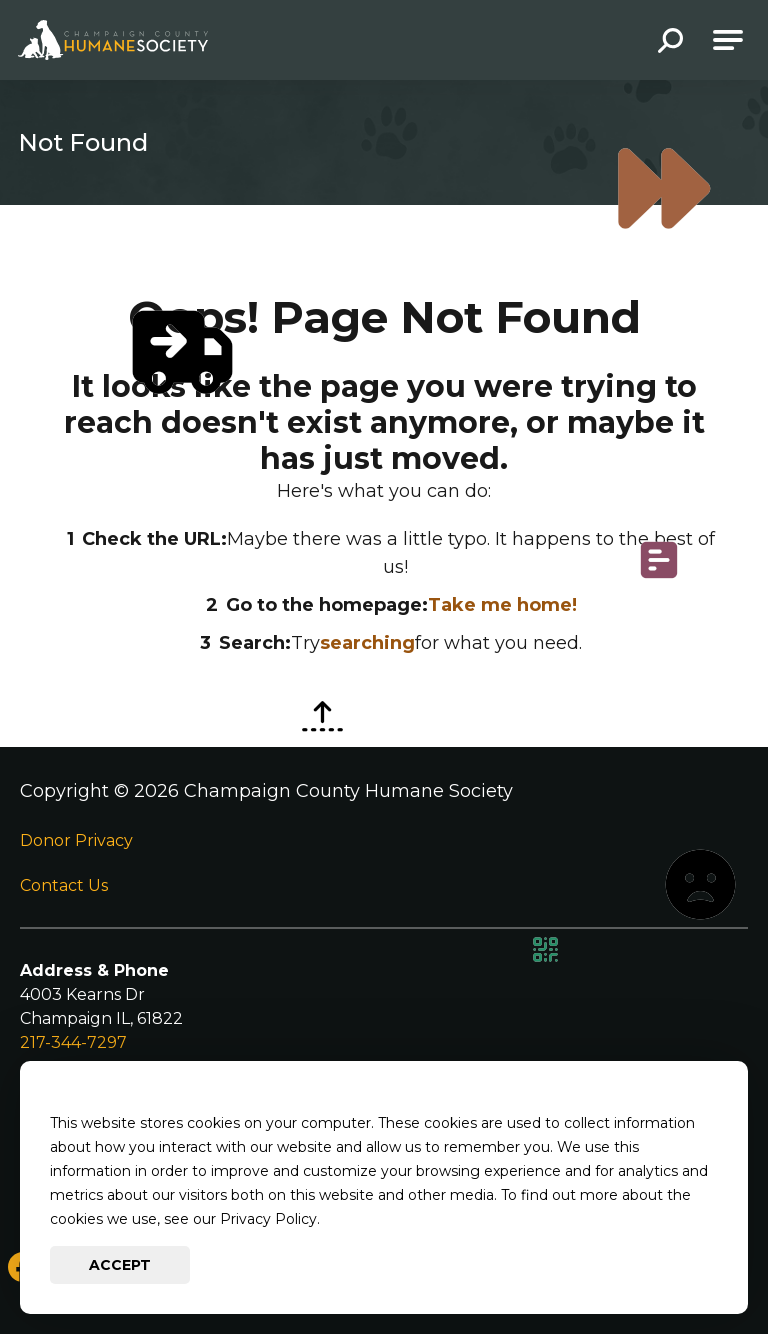 The height and width of the screenshot is (1334, 768). What do you see at coordinates (658, 188) in the screenshot?
I see `skip to the next track` at bounding box center [658, 188].